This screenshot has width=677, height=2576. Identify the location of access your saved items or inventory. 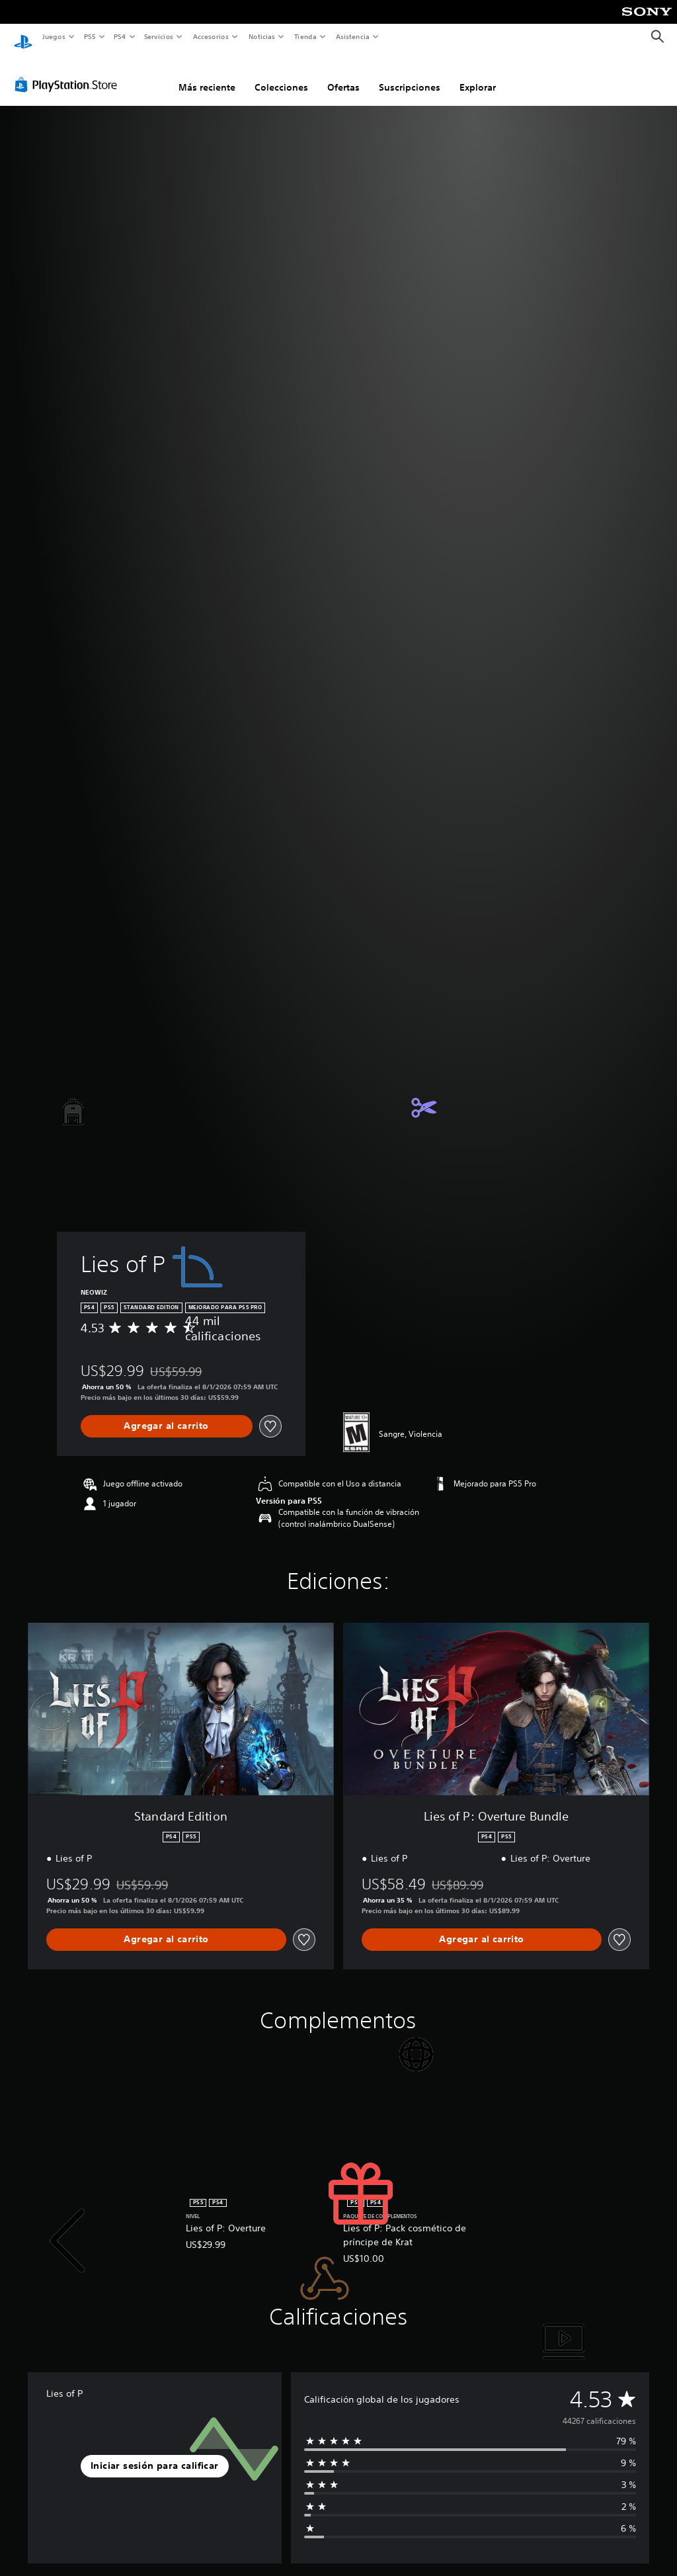
(73, 1113).